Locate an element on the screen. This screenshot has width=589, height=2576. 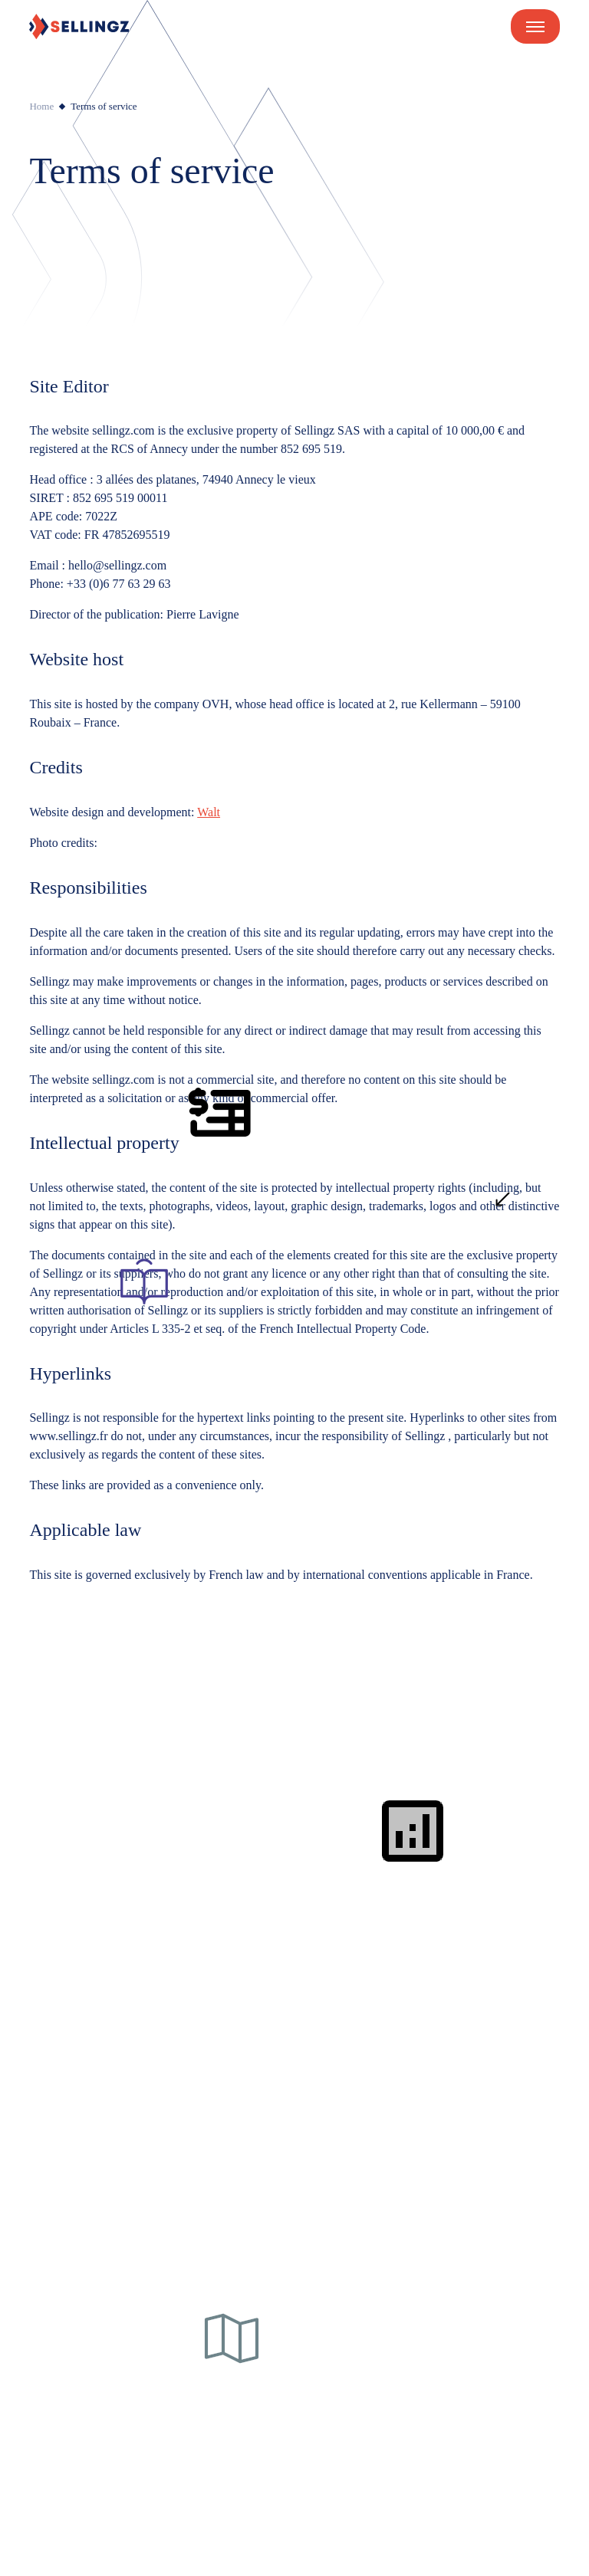
move item to the bottom-left corner is located at coordinates (502, 1199).